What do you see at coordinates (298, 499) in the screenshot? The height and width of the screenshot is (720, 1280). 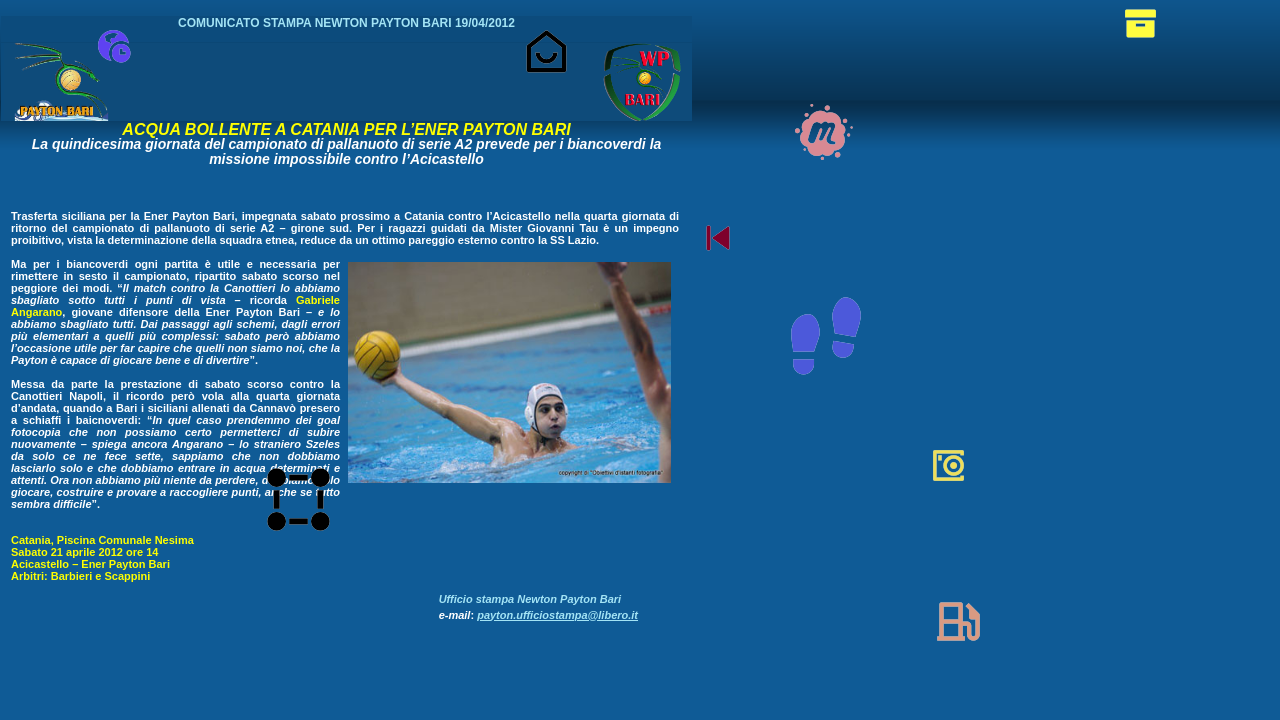 I see `access shape tools or vector editing` at bounding box center [298, 499].